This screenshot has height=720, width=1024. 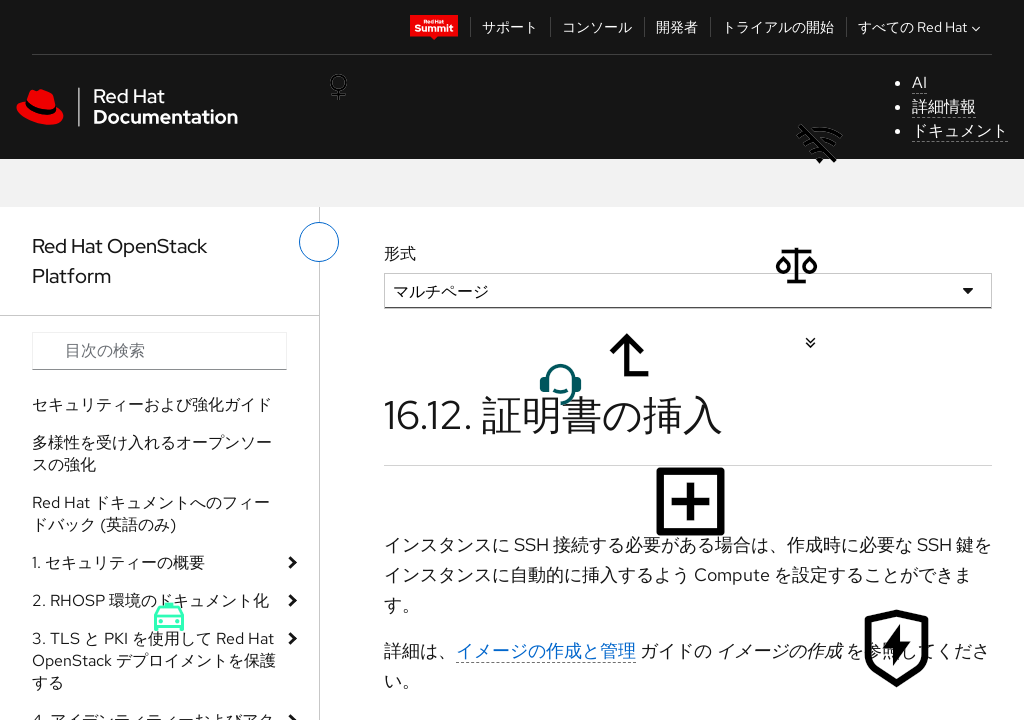 What do you see at coordinates (819, 145) in the screenshot?
I see `indicates no wifi connection available` at bounding box center [819, 145].